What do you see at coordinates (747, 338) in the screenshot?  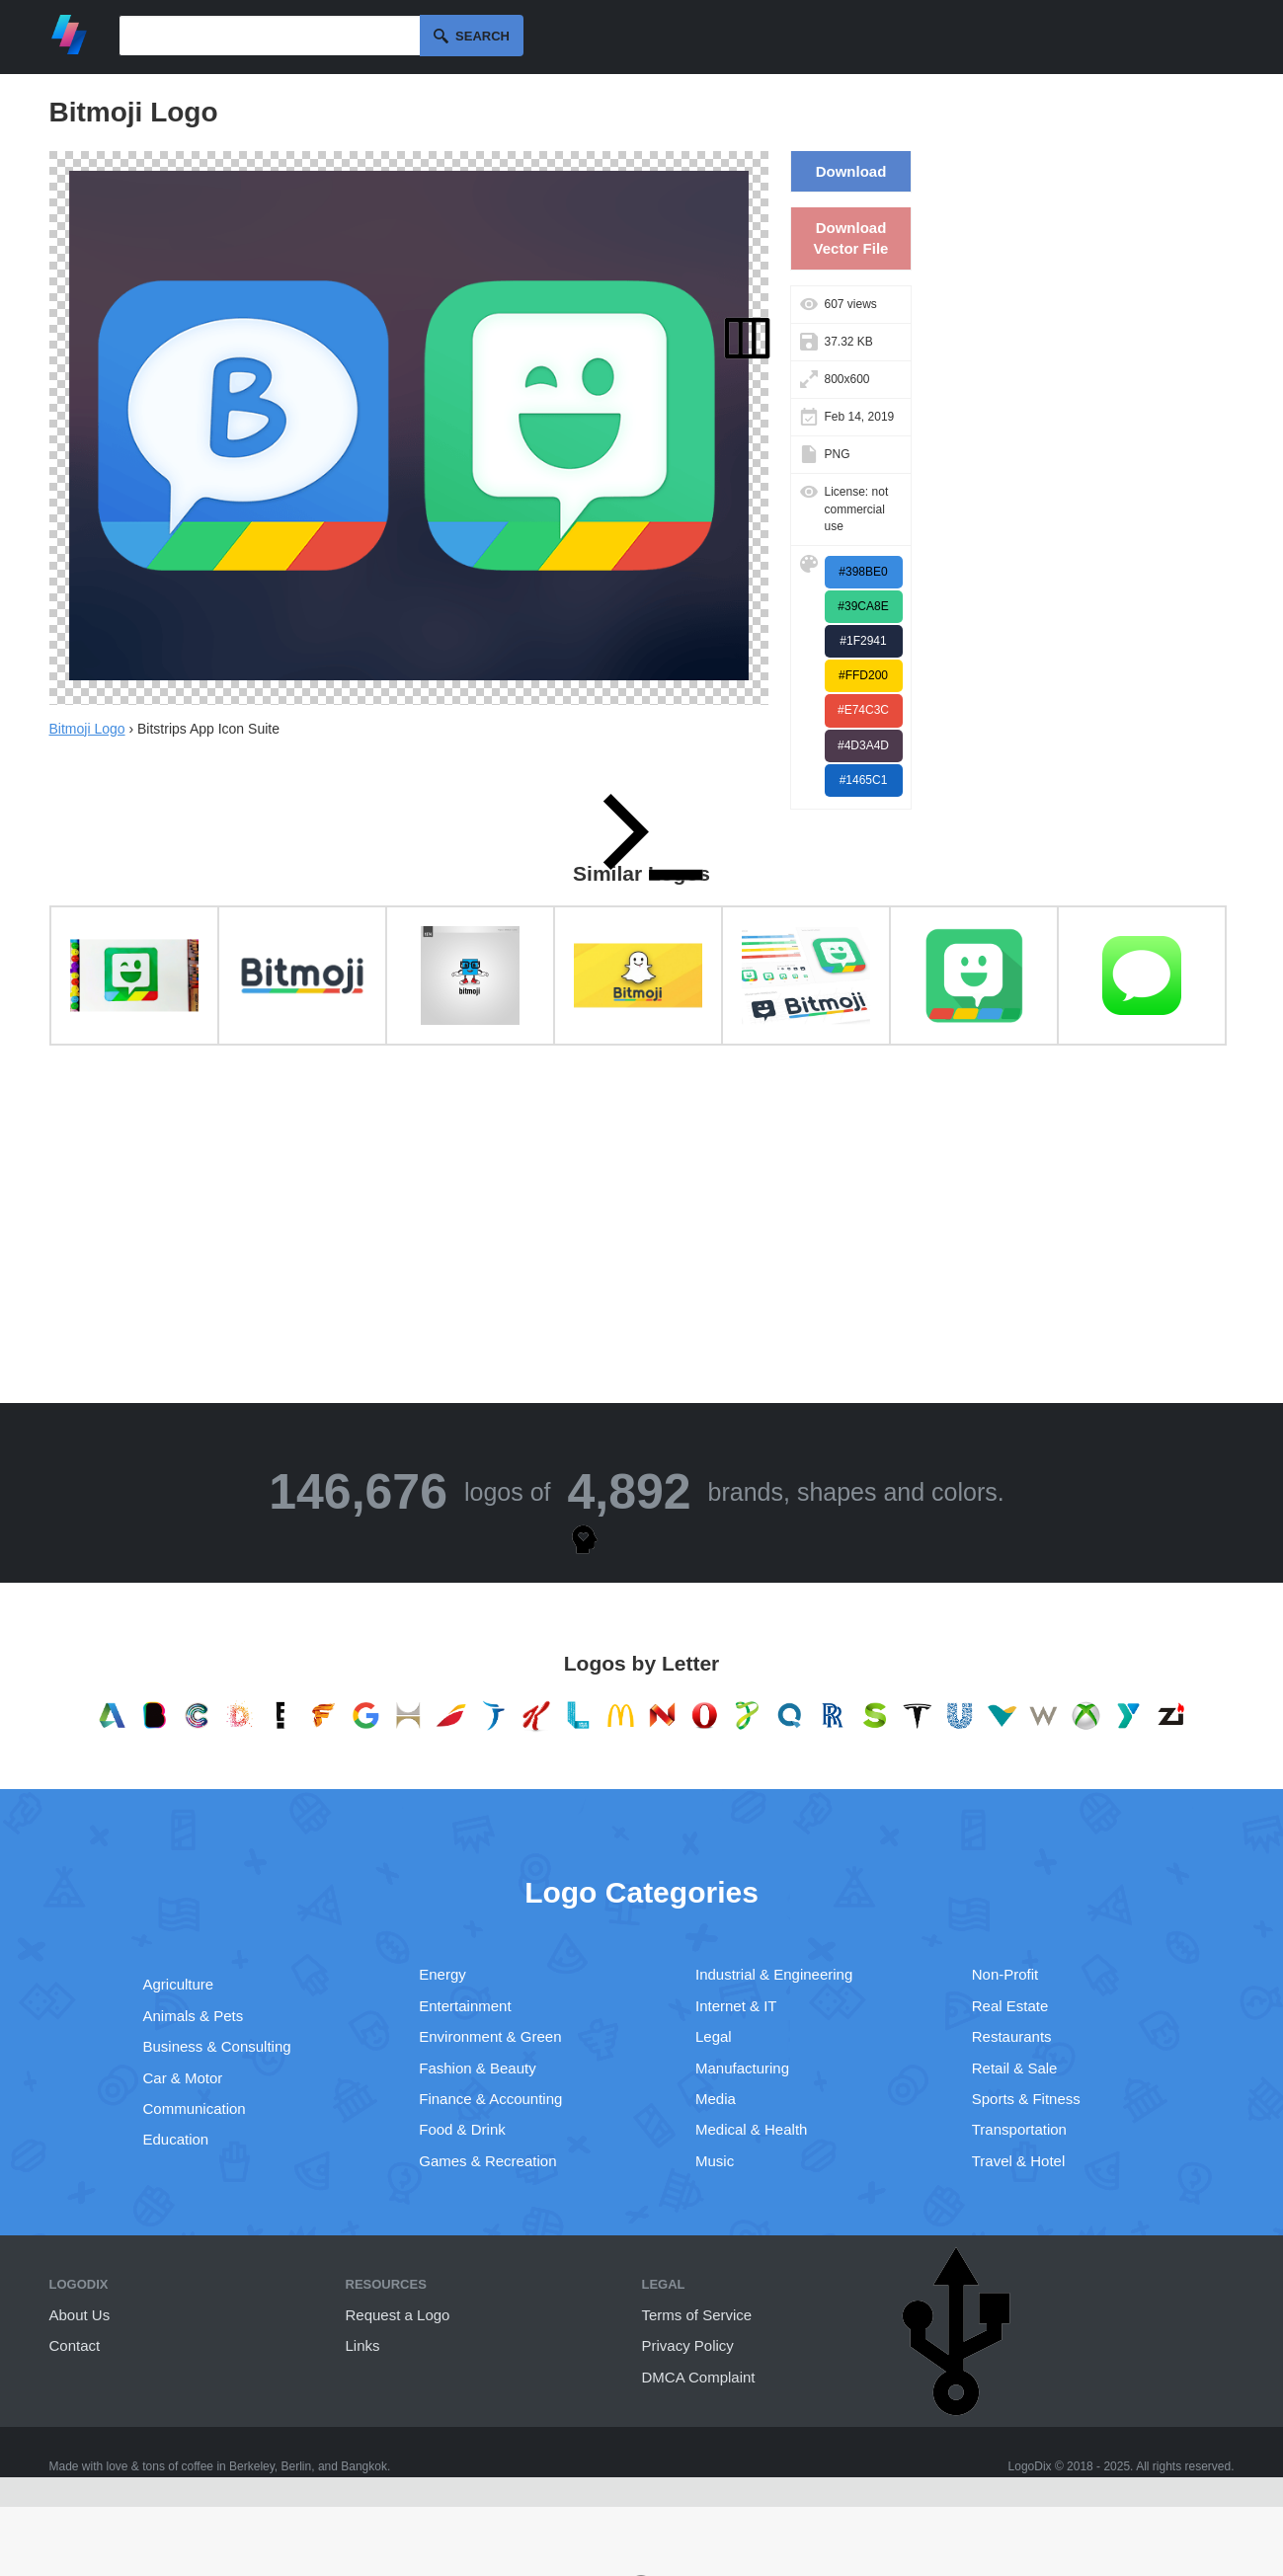 I see `switch to kanban board view` at bounding box center [747, 338].